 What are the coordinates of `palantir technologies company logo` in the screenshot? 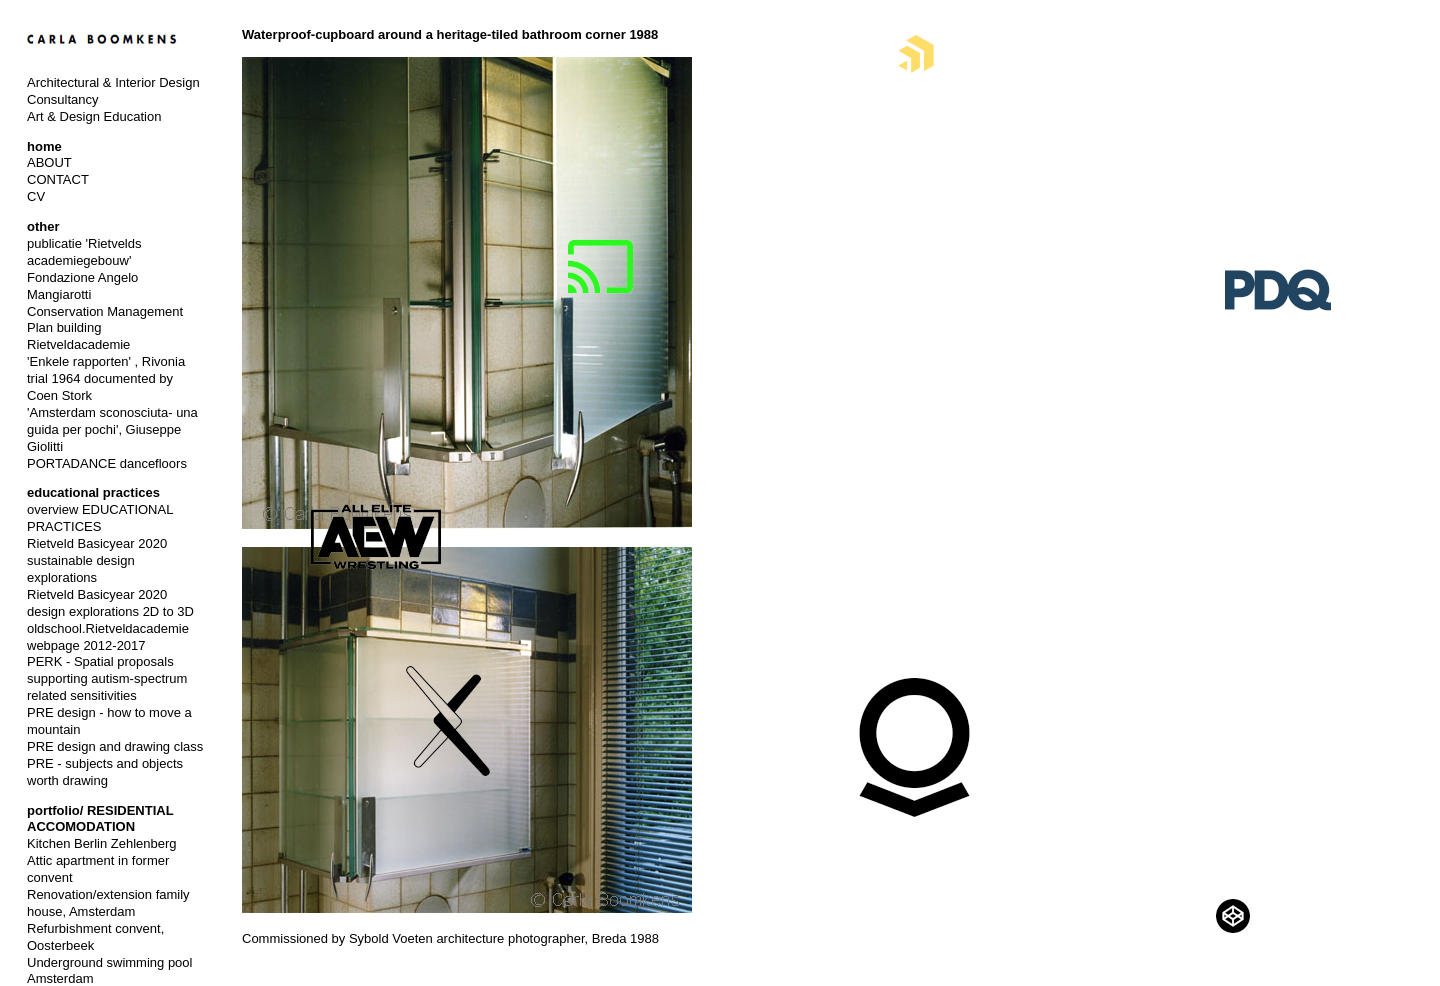 It's located at (914, 747).